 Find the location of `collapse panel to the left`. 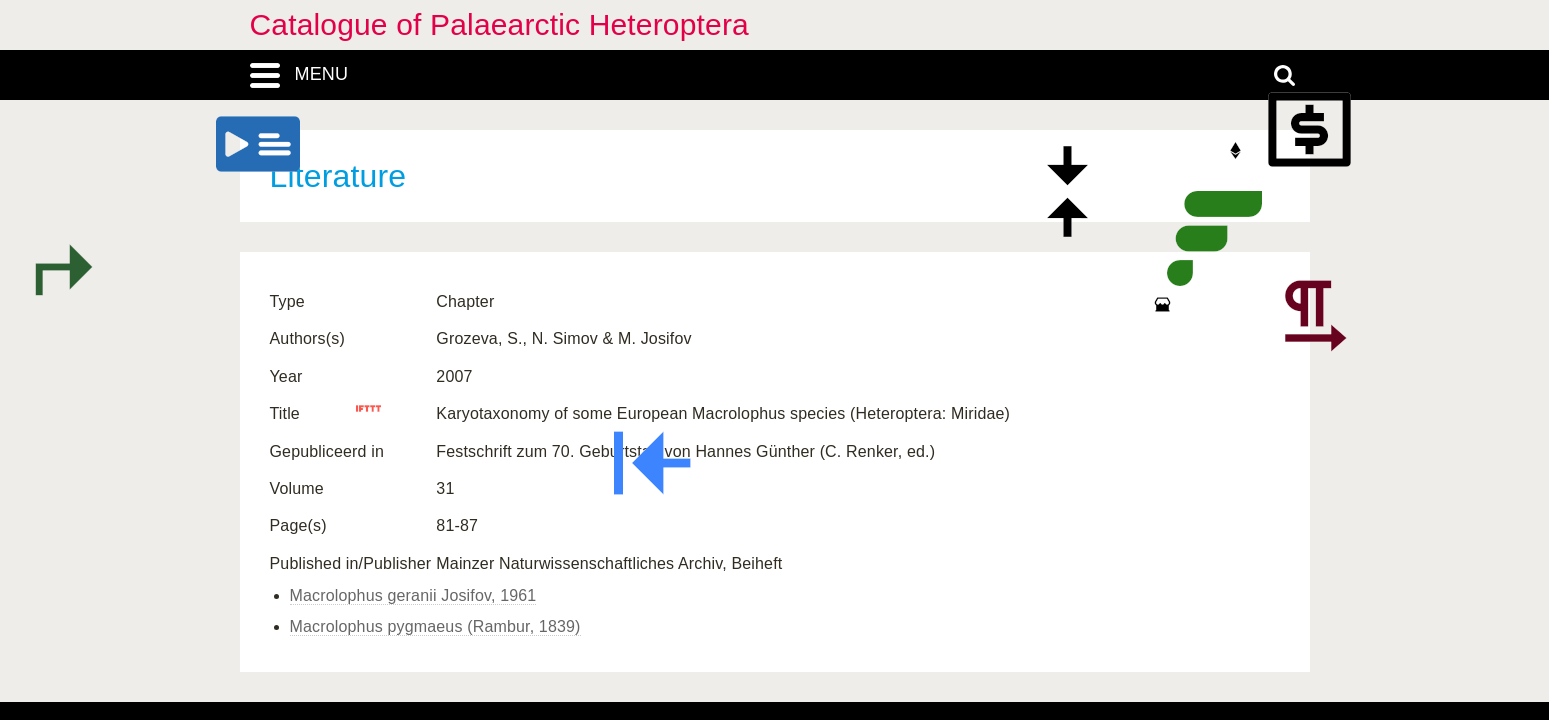

collapse panel to the left is located at coordinates (650, 463).